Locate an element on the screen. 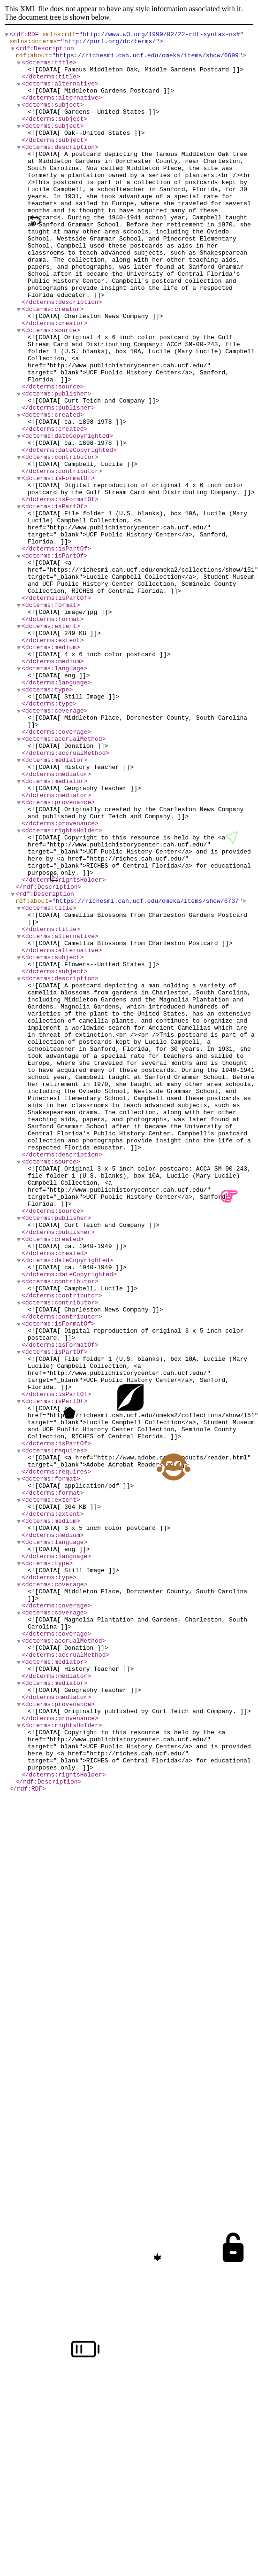 The width and height of the screenshot is (258, 2576). indicates cannabis-related products or content is located at coordinates (157, 2257).